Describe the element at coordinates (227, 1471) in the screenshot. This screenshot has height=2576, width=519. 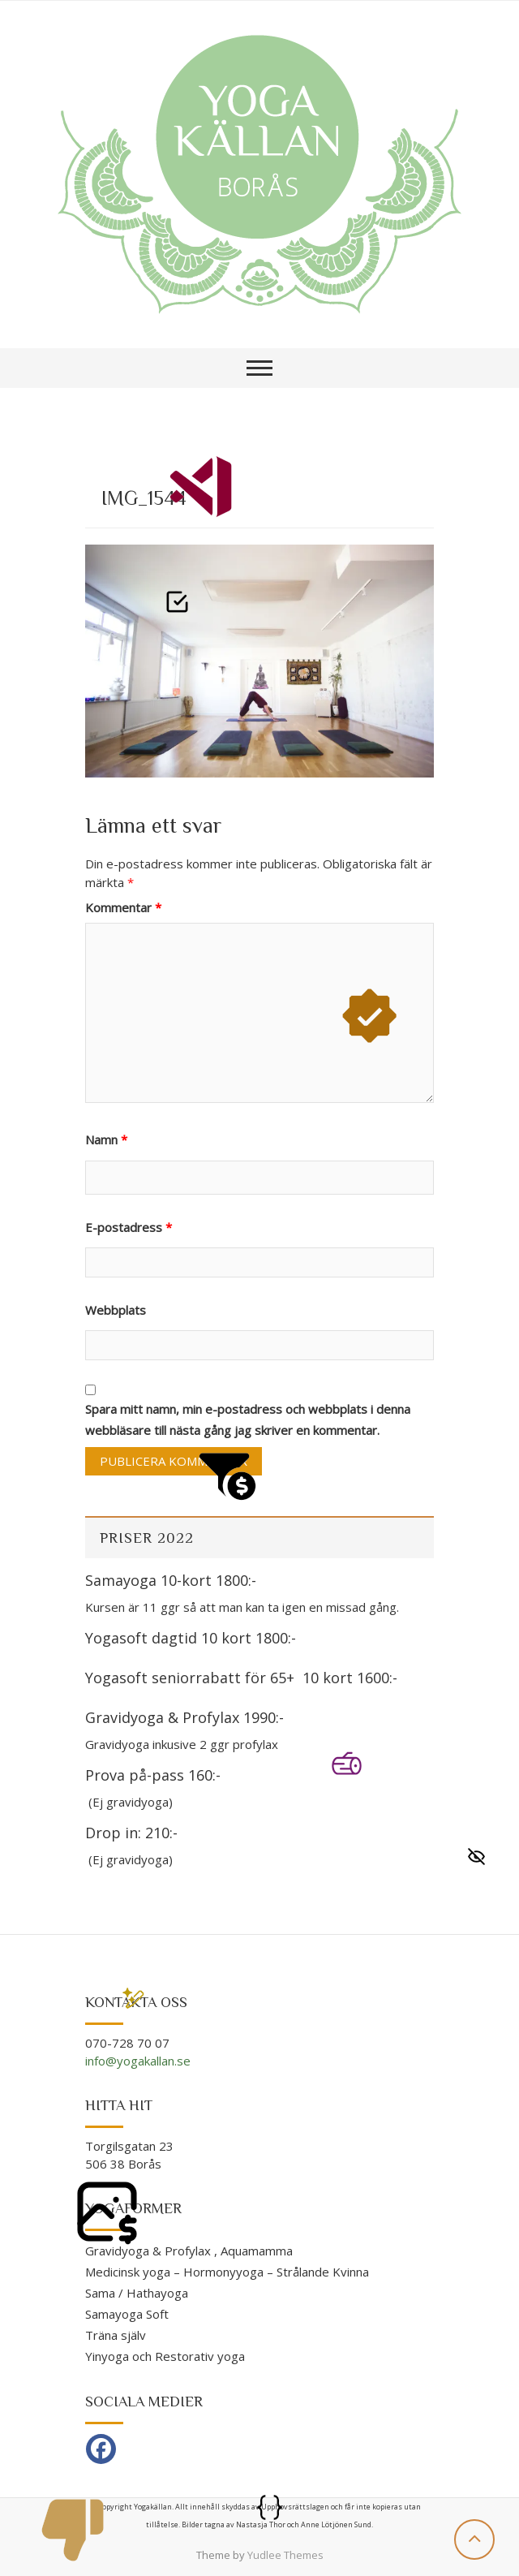
I see `filter results by price or cost` at that location.